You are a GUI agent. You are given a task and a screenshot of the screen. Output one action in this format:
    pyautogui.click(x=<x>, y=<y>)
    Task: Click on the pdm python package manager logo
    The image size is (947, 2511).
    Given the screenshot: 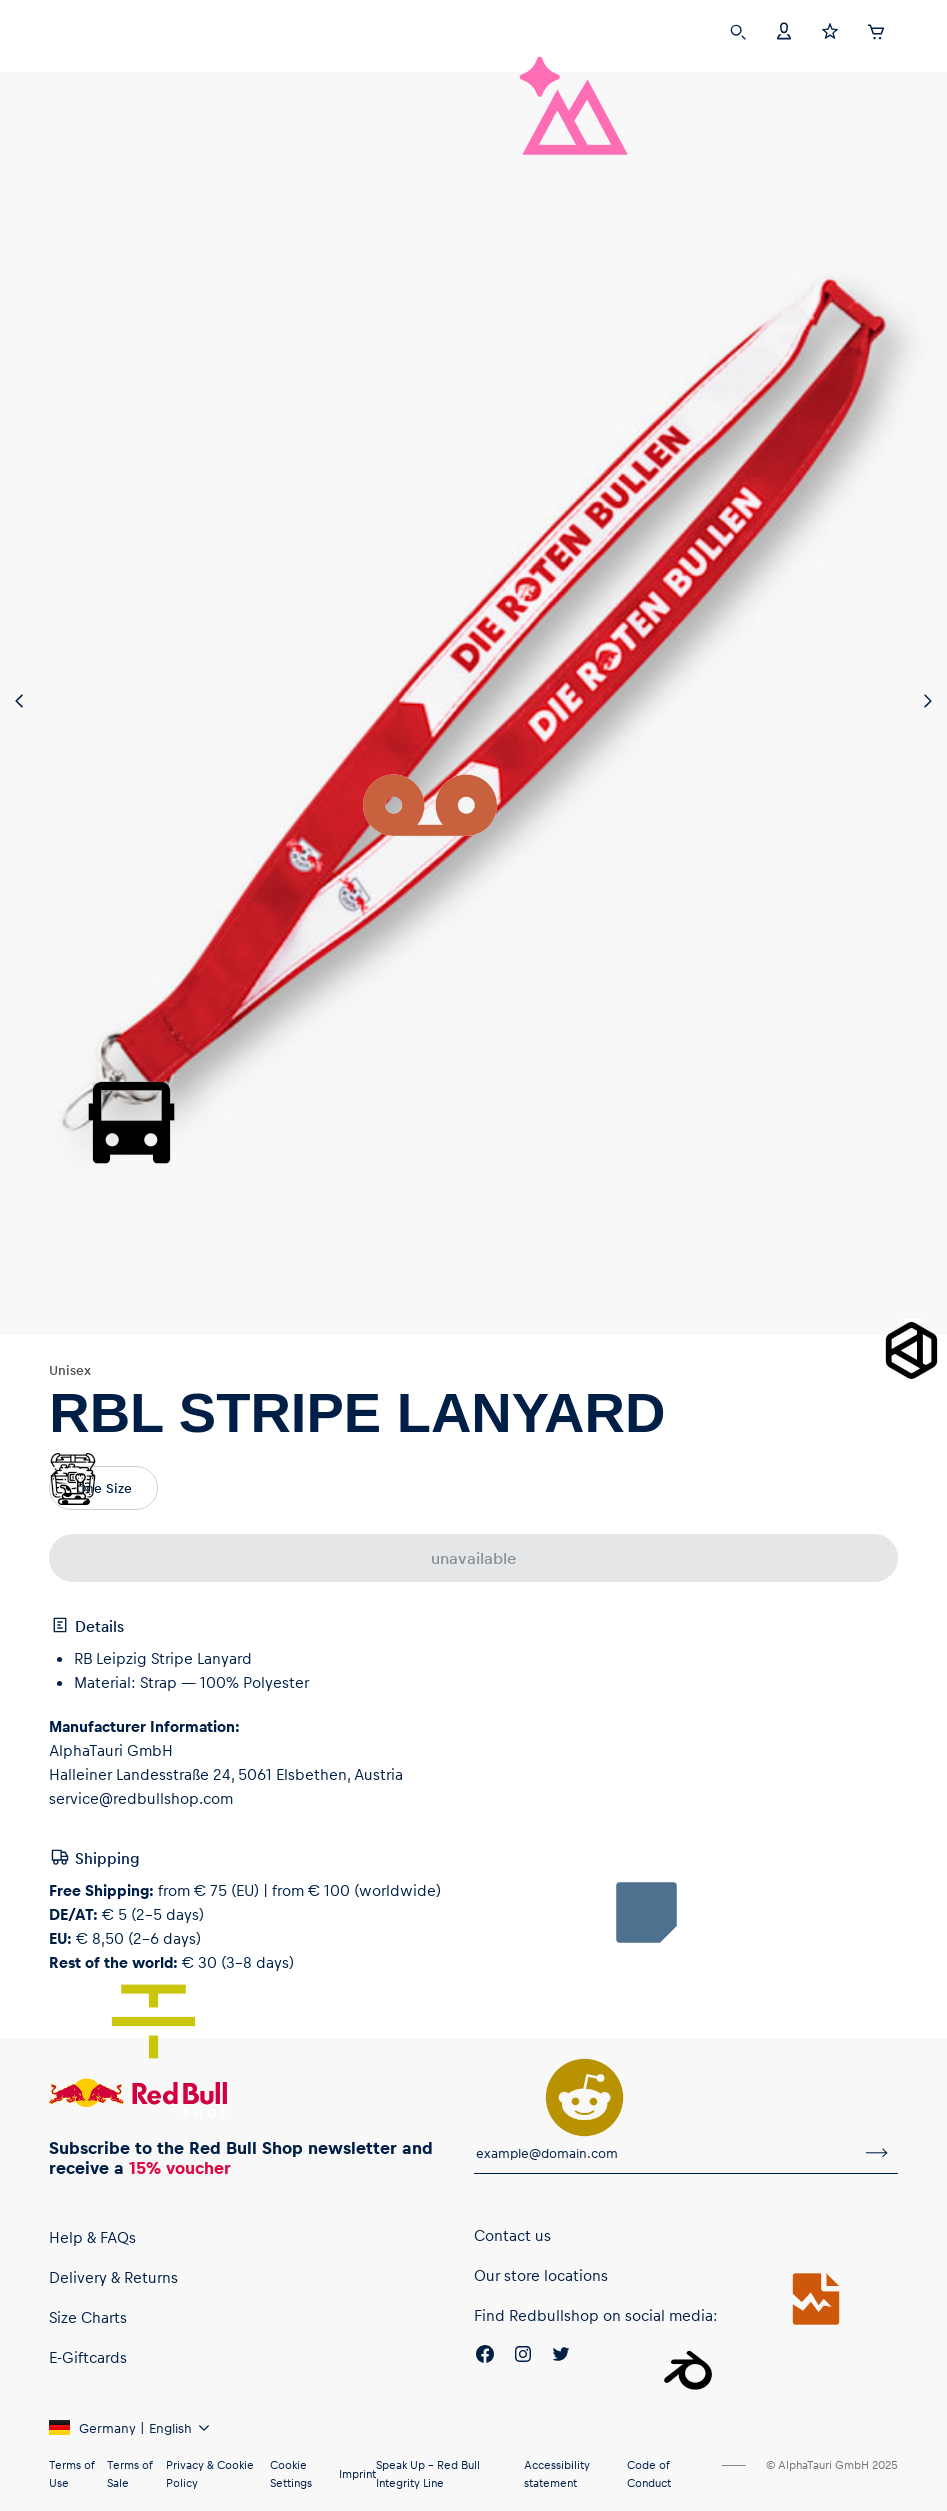 What is the action you would take?
    pyautogui.click(x=911, y=1350)
    